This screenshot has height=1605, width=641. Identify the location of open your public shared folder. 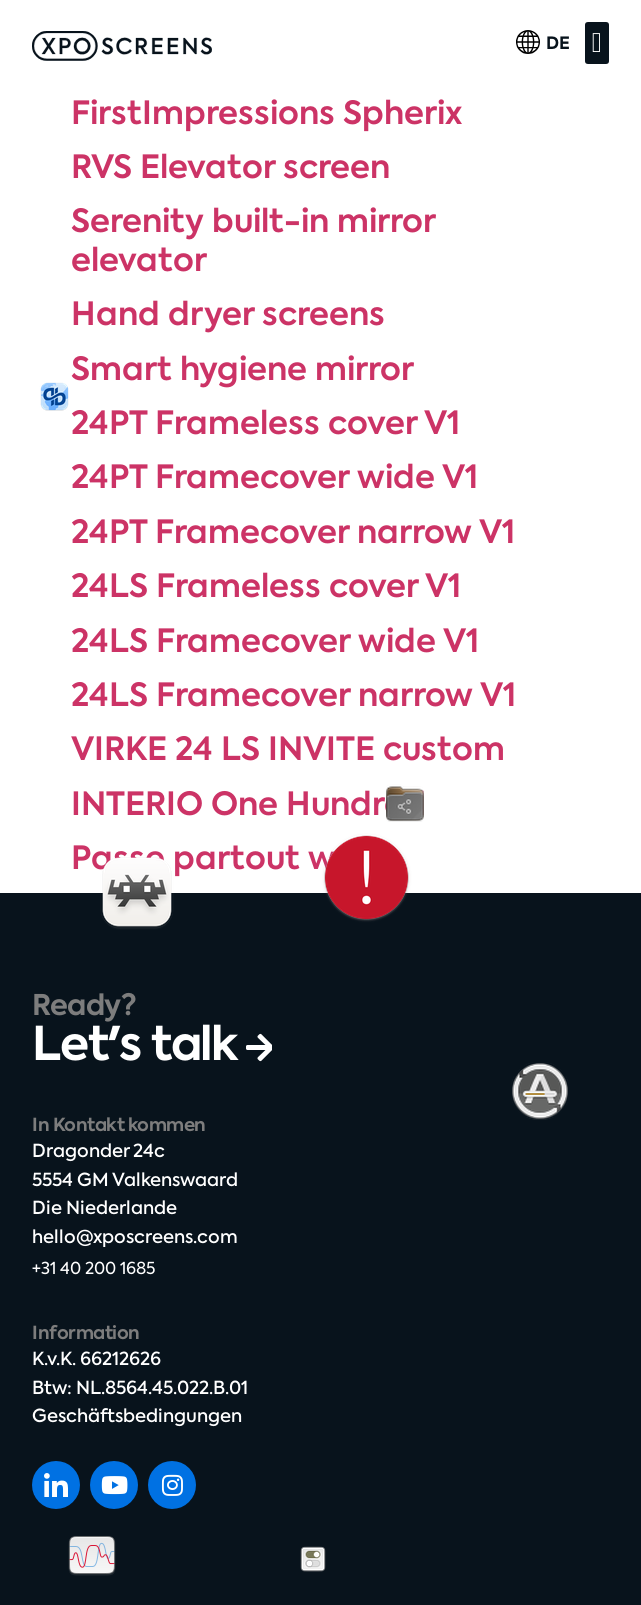
(405, 803).